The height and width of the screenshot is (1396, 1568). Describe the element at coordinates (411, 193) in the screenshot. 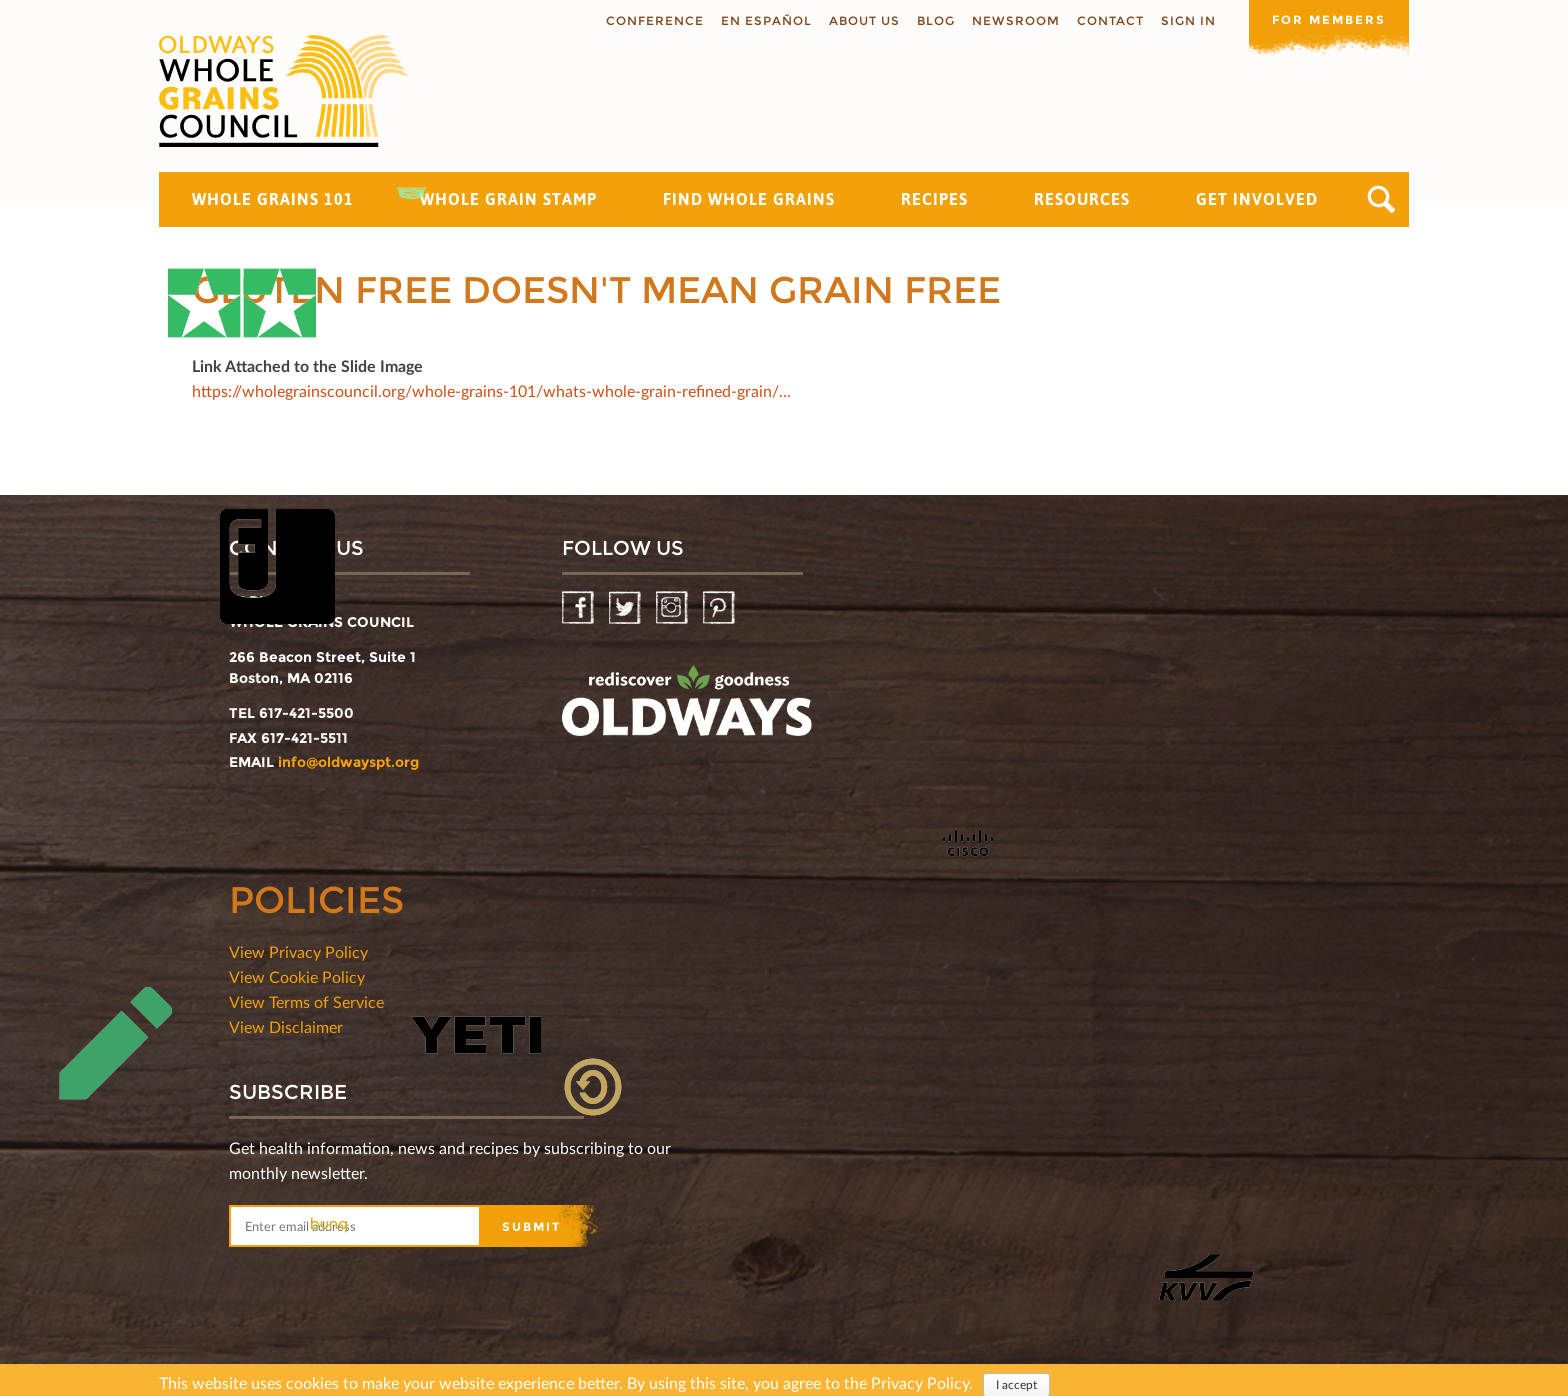

I see `cadillac brand logo` at that location.